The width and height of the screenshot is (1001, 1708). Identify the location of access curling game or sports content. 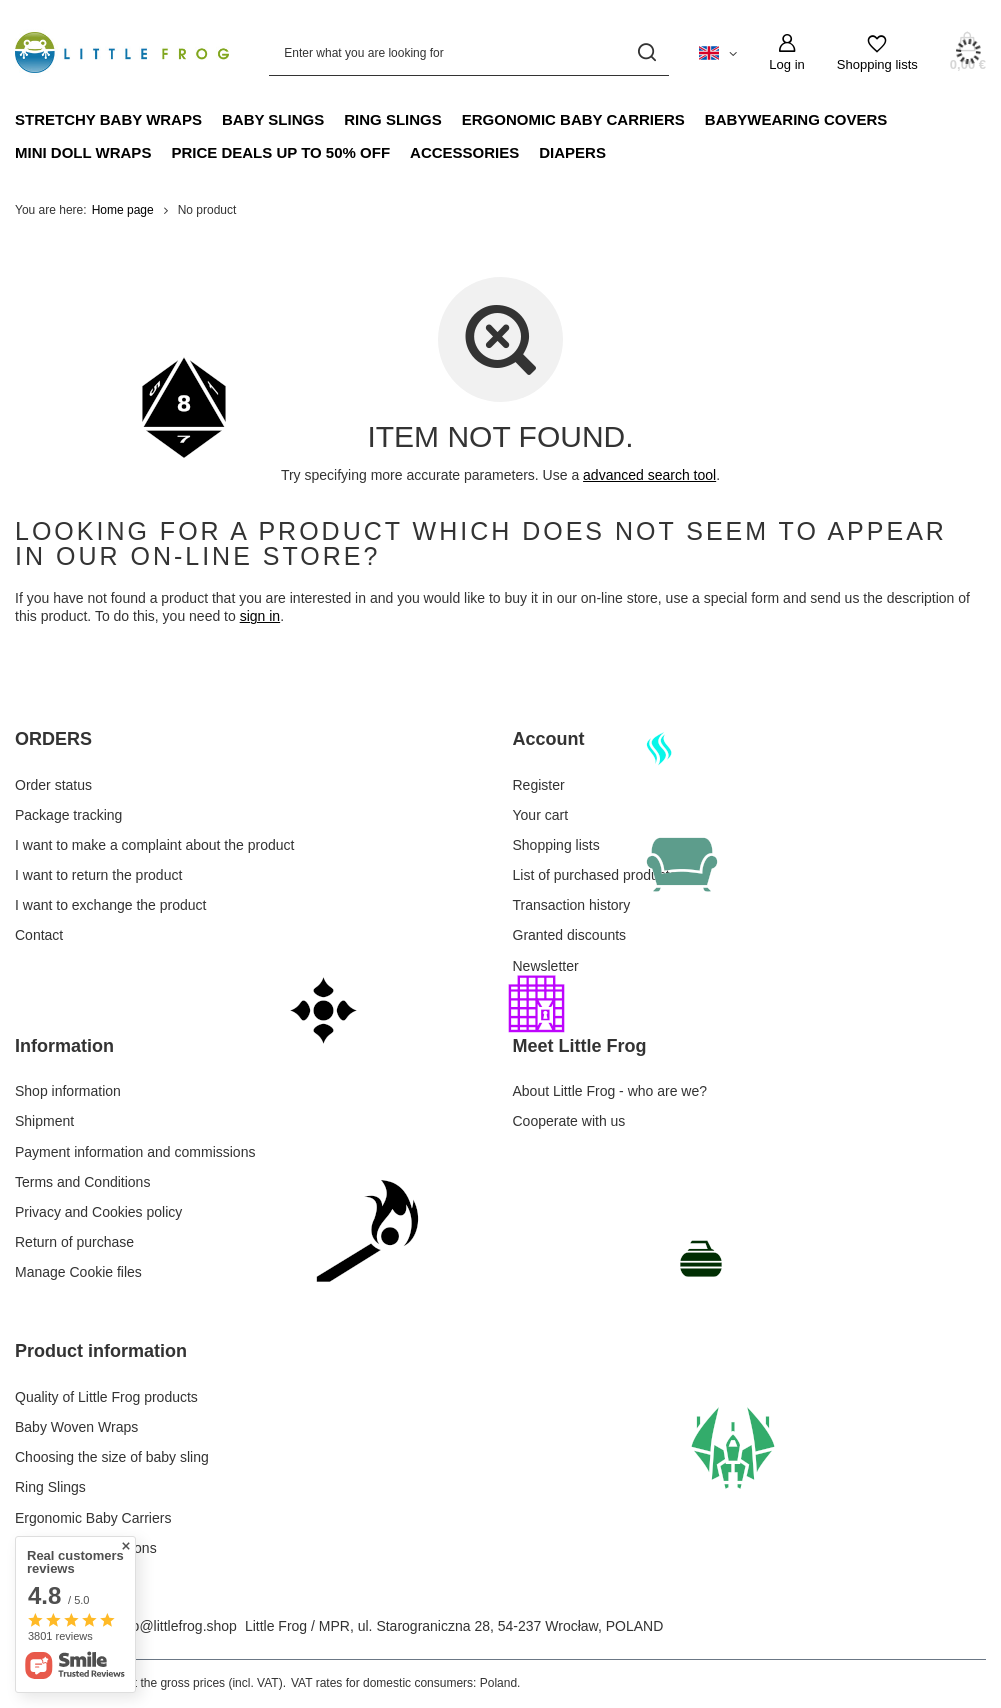
(701, 1256).